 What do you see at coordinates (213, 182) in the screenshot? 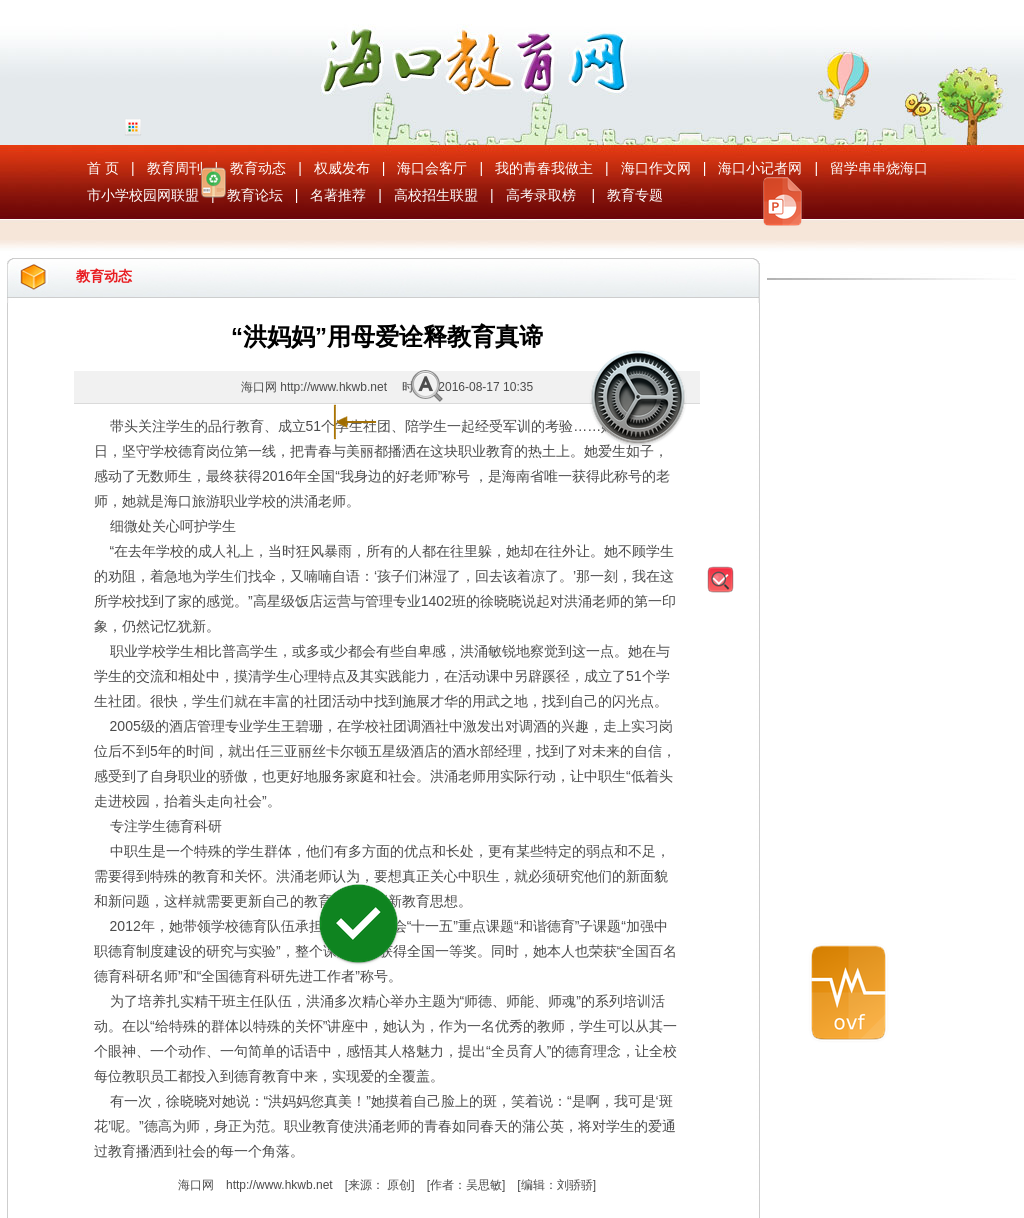
I see `indicates package cleanup or removal in progress` at bounding box center [213, 182].